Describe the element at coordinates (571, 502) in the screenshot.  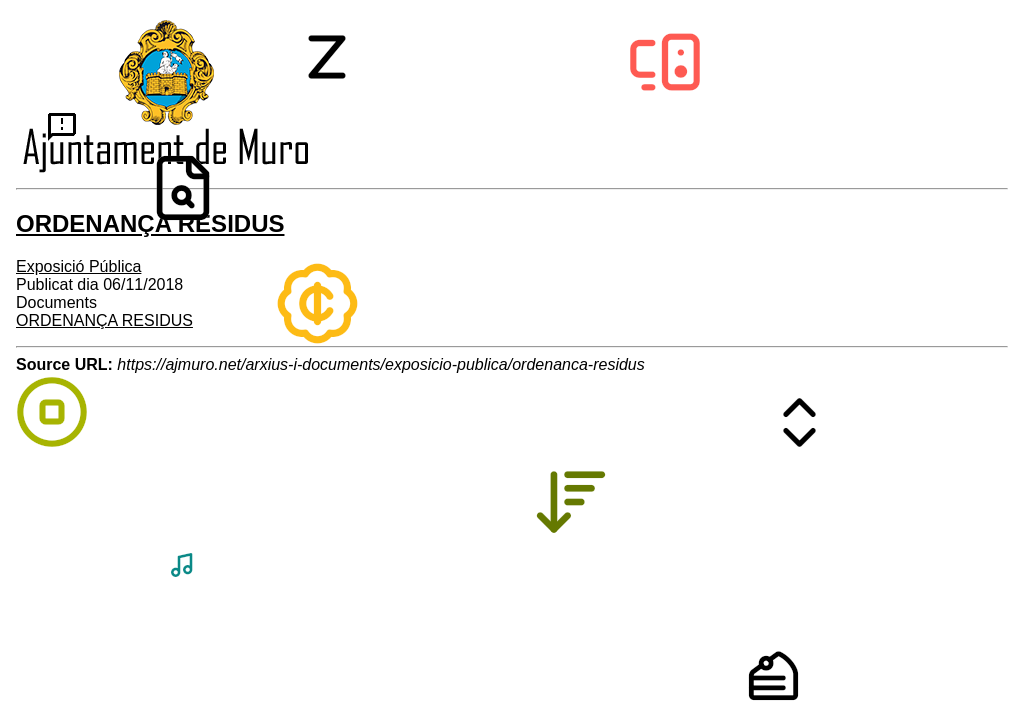
I see `sort list from largest to smallest` at that location.